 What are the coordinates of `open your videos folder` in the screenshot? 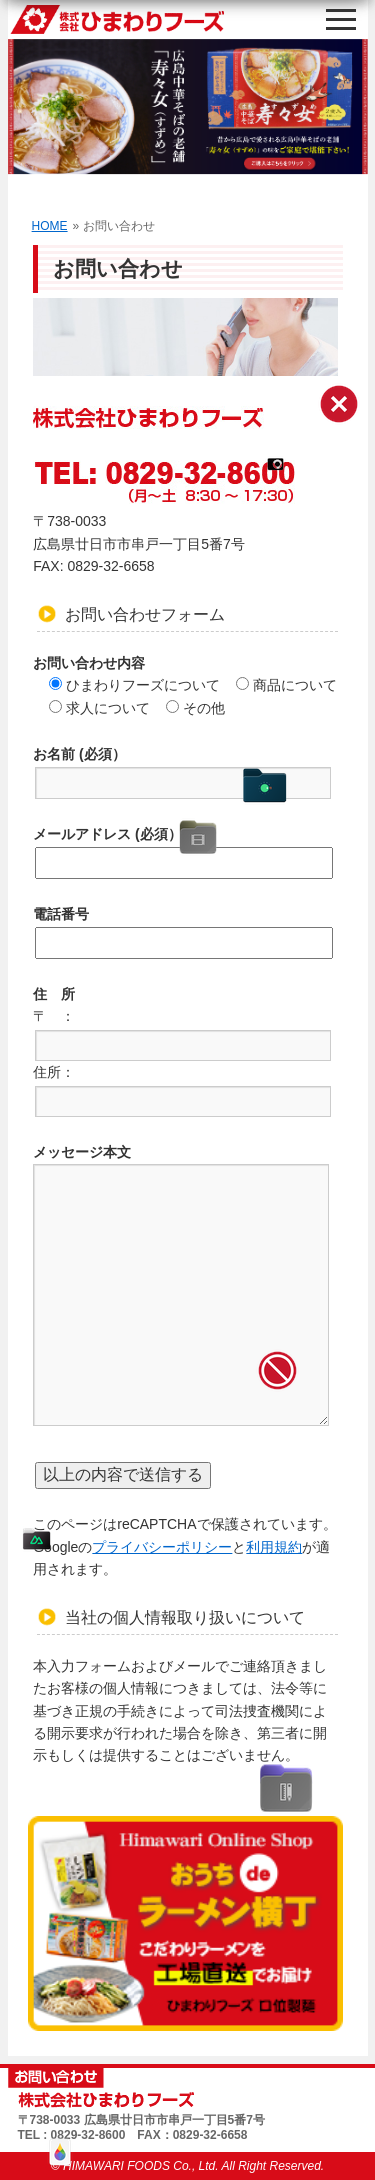 It's located at (198, 837).